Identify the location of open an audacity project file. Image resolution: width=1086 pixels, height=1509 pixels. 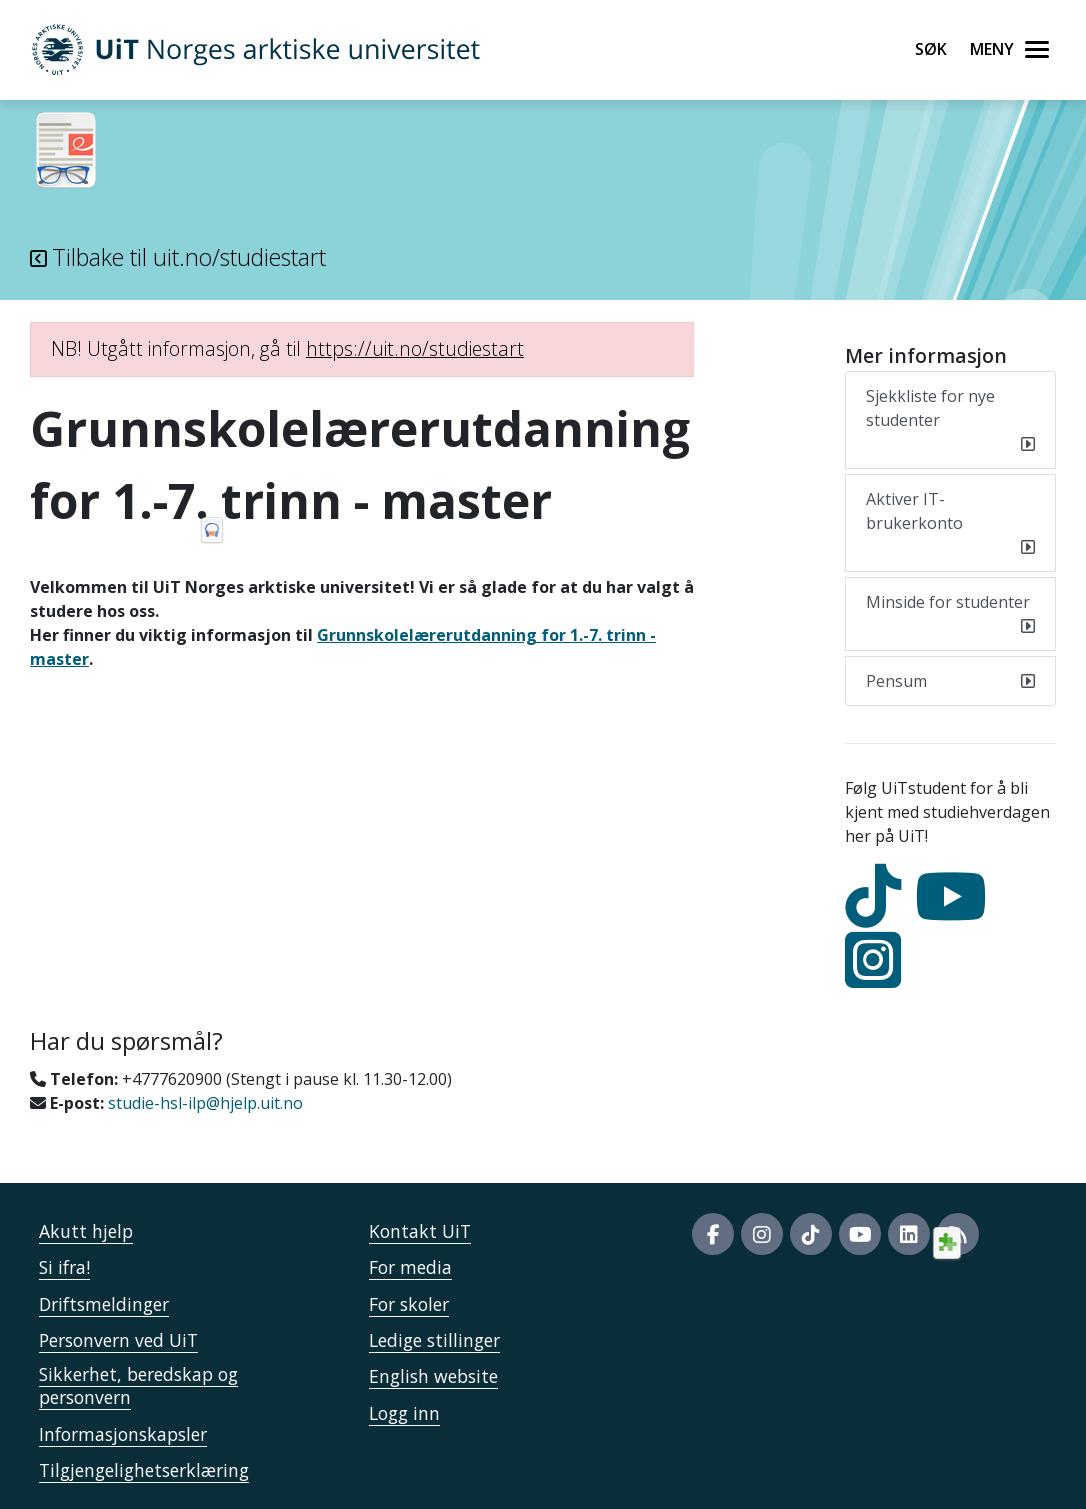
(212, 530).